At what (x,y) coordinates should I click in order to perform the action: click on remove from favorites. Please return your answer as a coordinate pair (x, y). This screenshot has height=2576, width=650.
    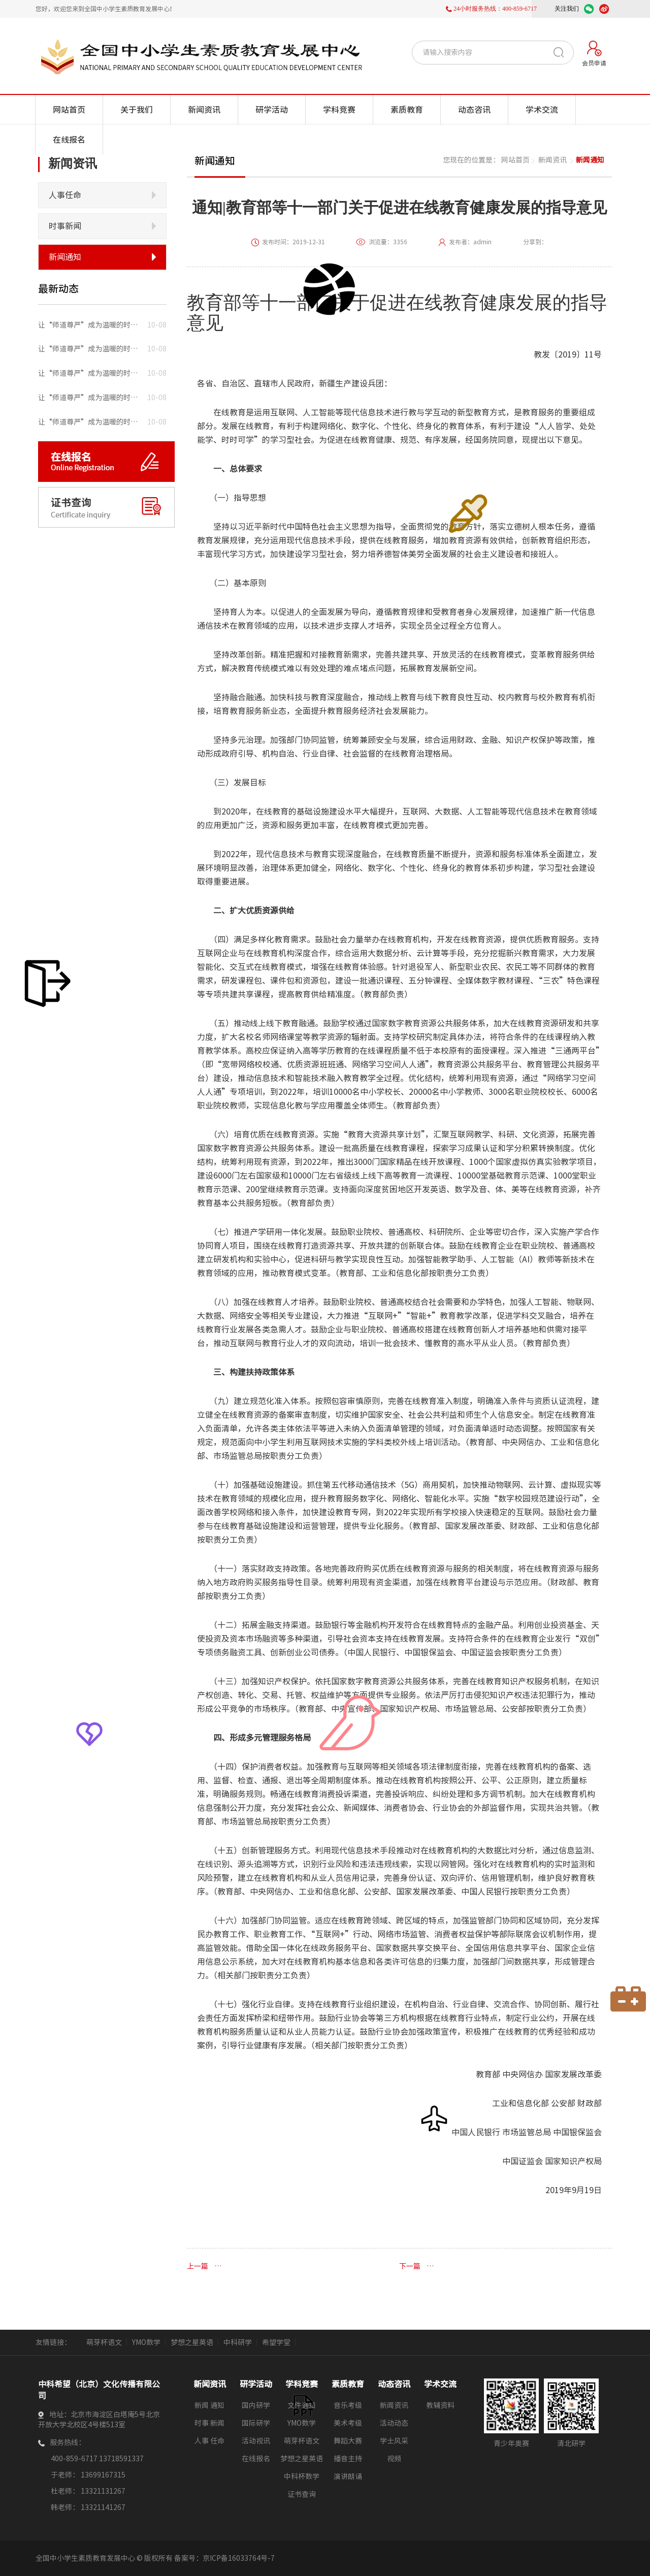
    Looking at the image, I should click on (89, 1734).